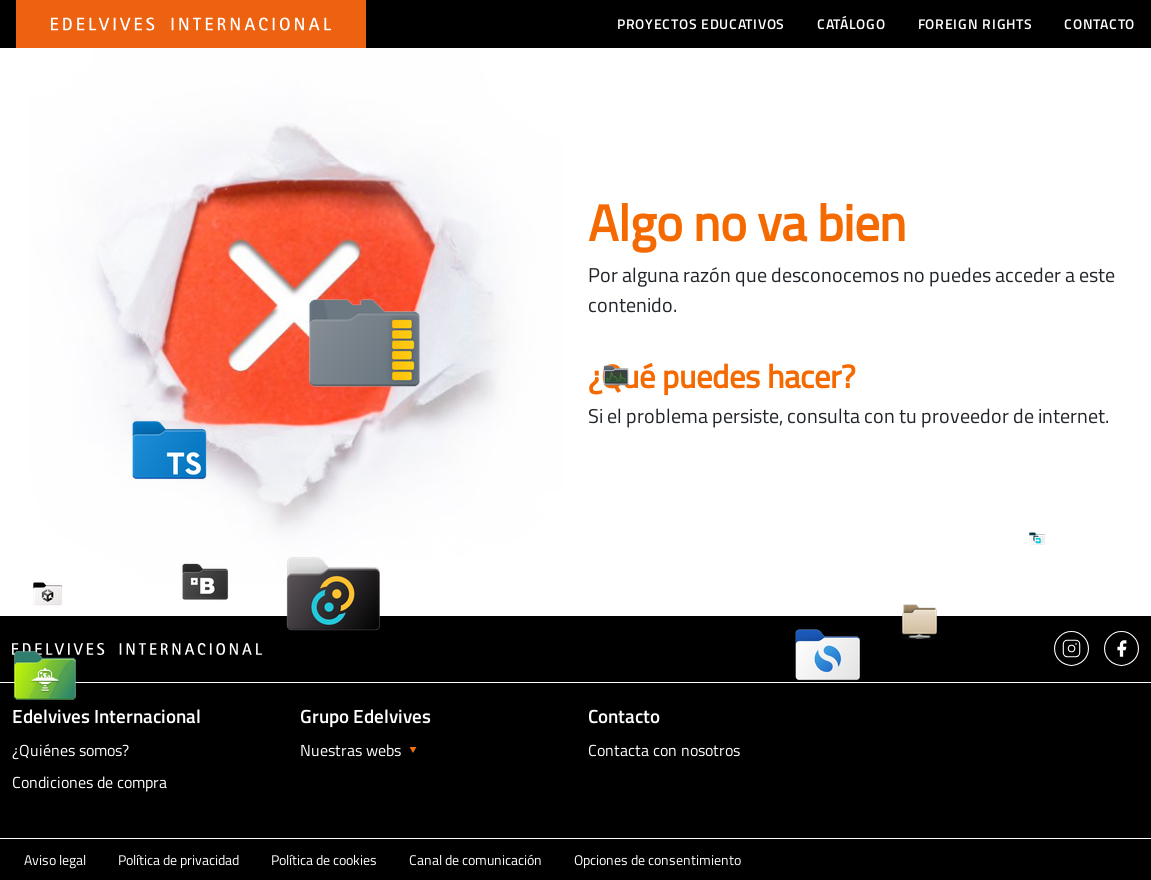 This screenshot has height=880, width=1151. Describe the element at coordinates (169, 452) in the screenshot. I see `typescript project folder` at that location.